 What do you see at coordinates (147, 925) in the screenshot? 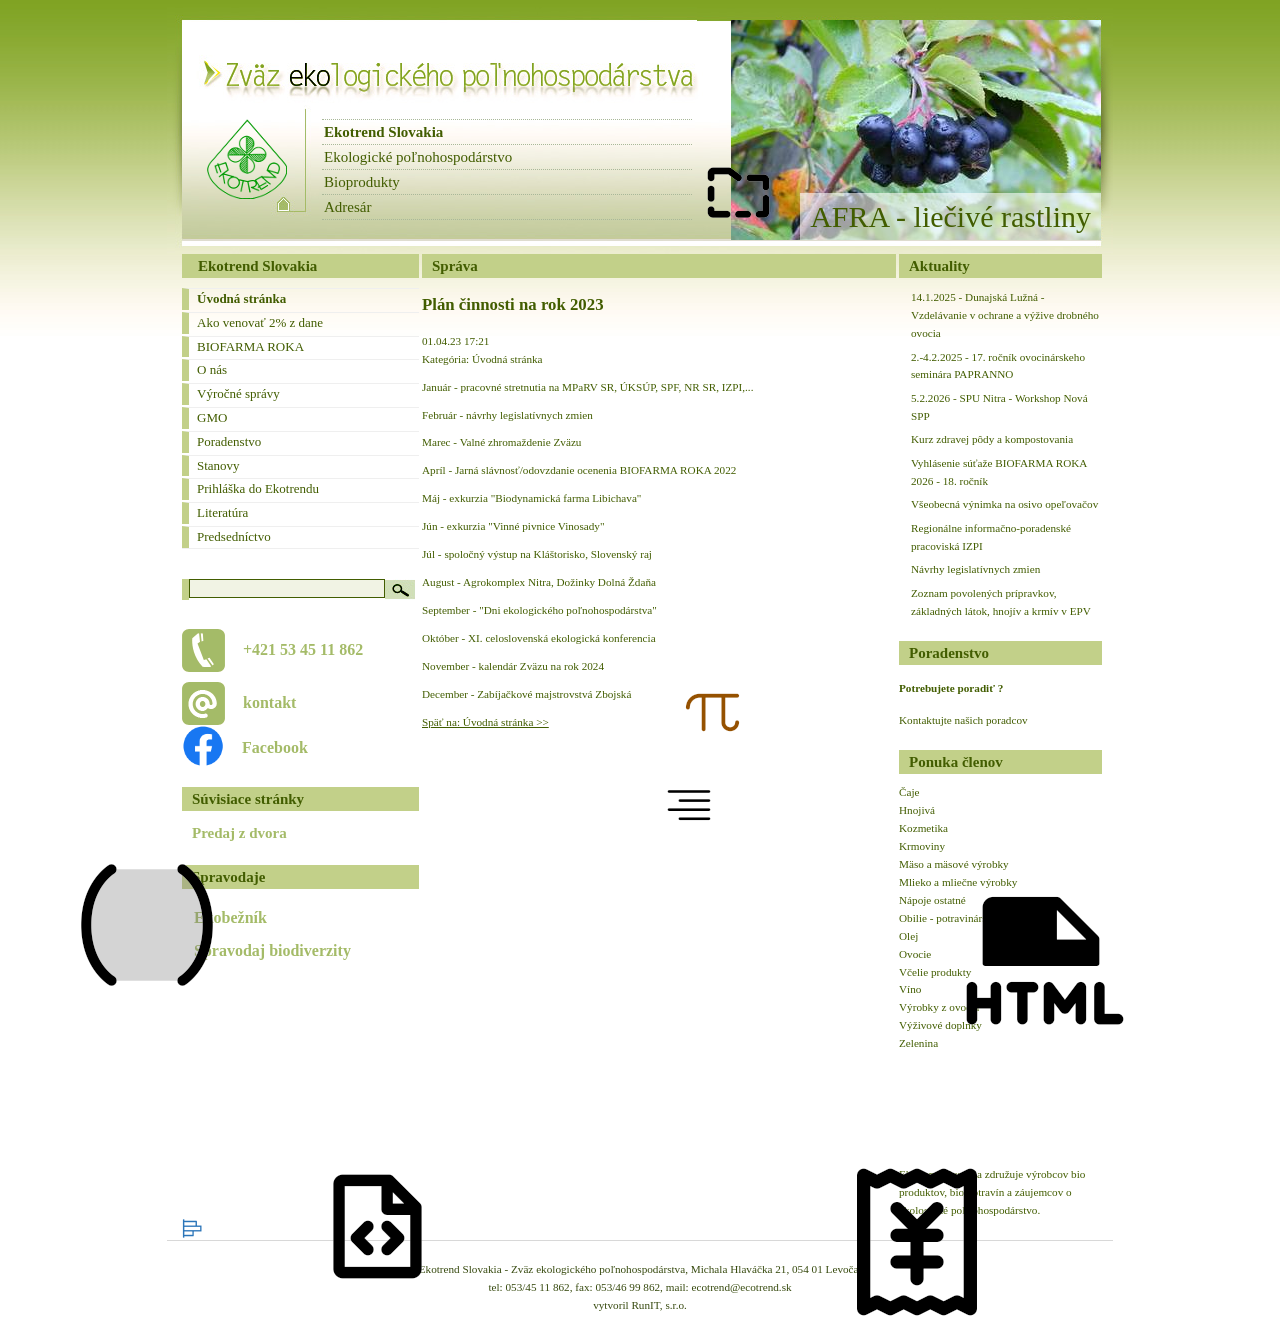
I see `insert parentheses in text or code` at bounding box center [147, 925].